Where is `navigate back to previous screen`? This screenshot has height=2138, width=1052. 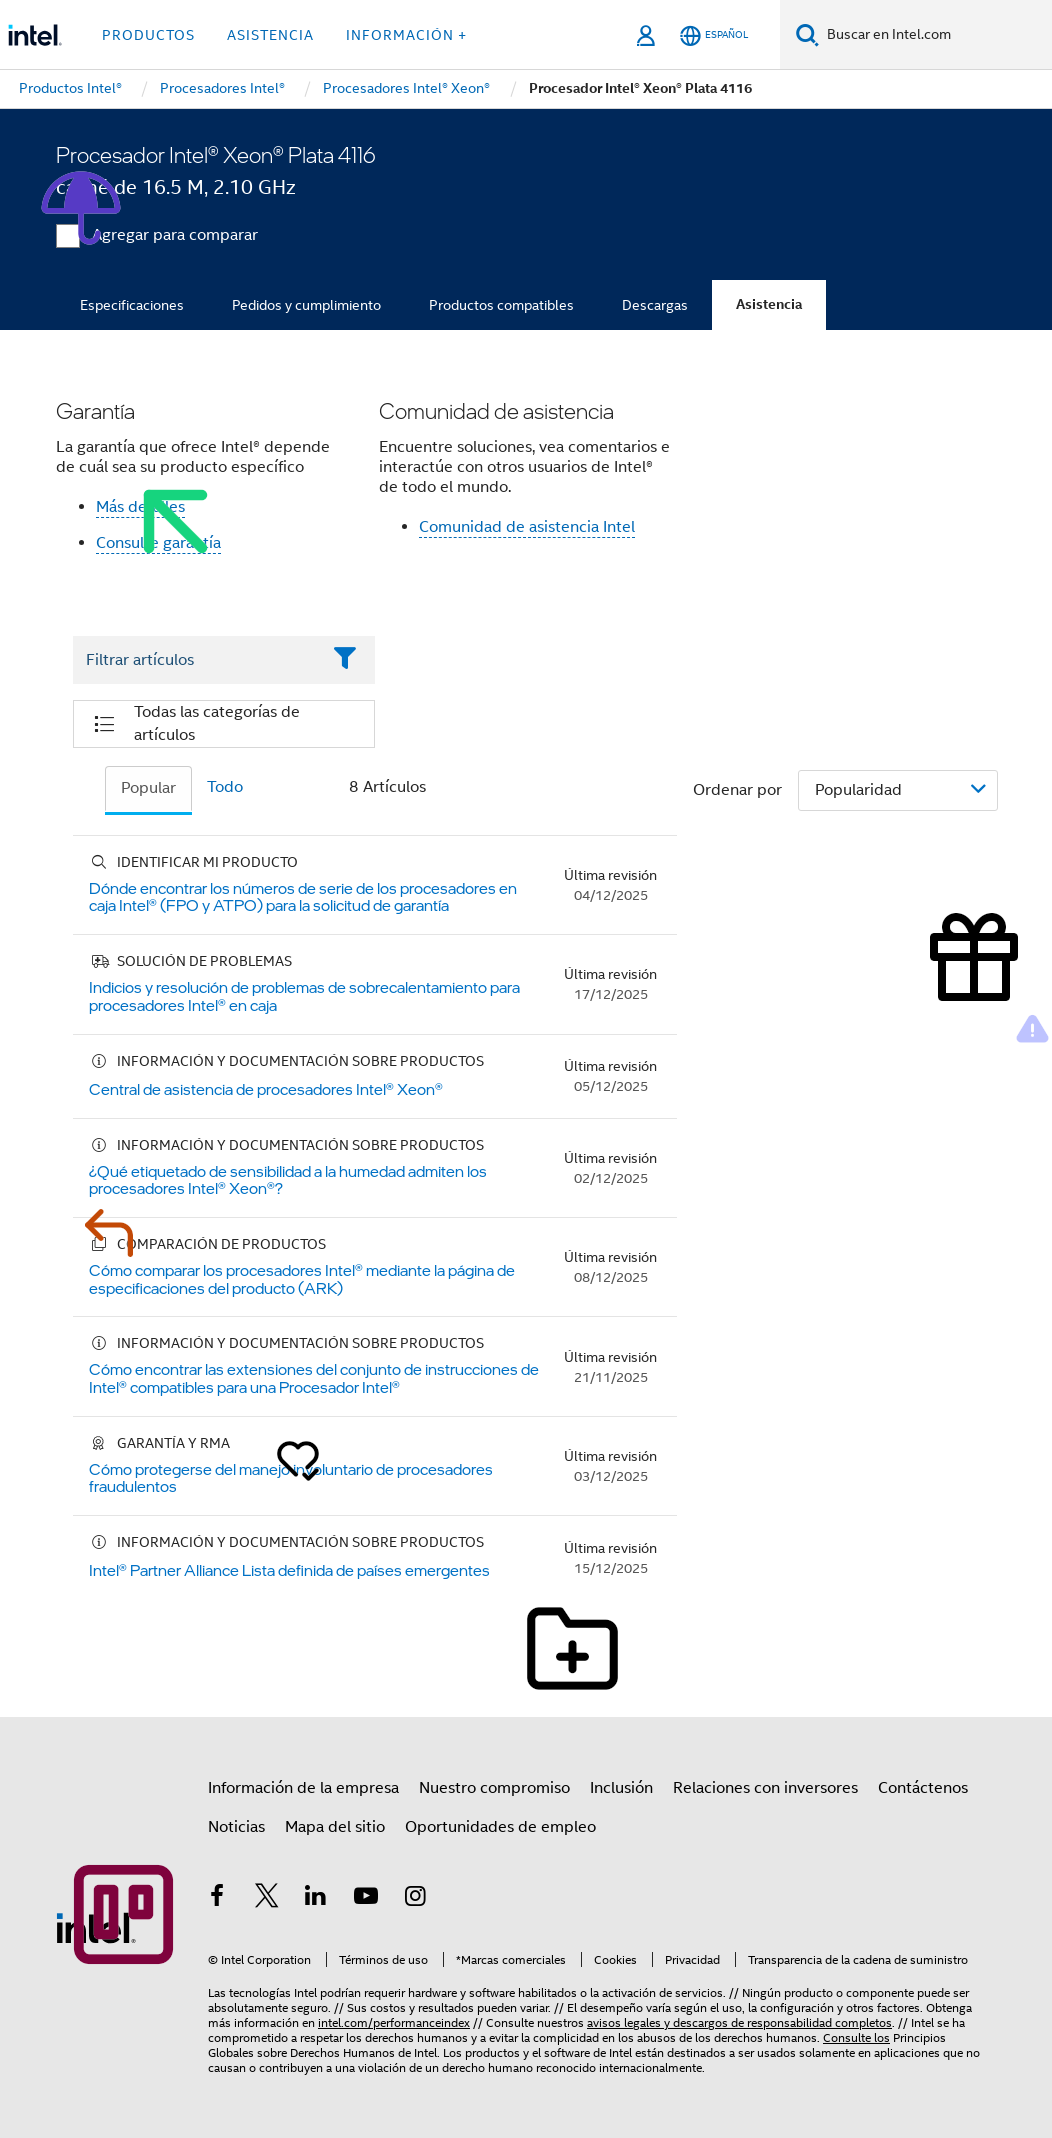
navigate back to previous screen is located at coordinates (175, 521).